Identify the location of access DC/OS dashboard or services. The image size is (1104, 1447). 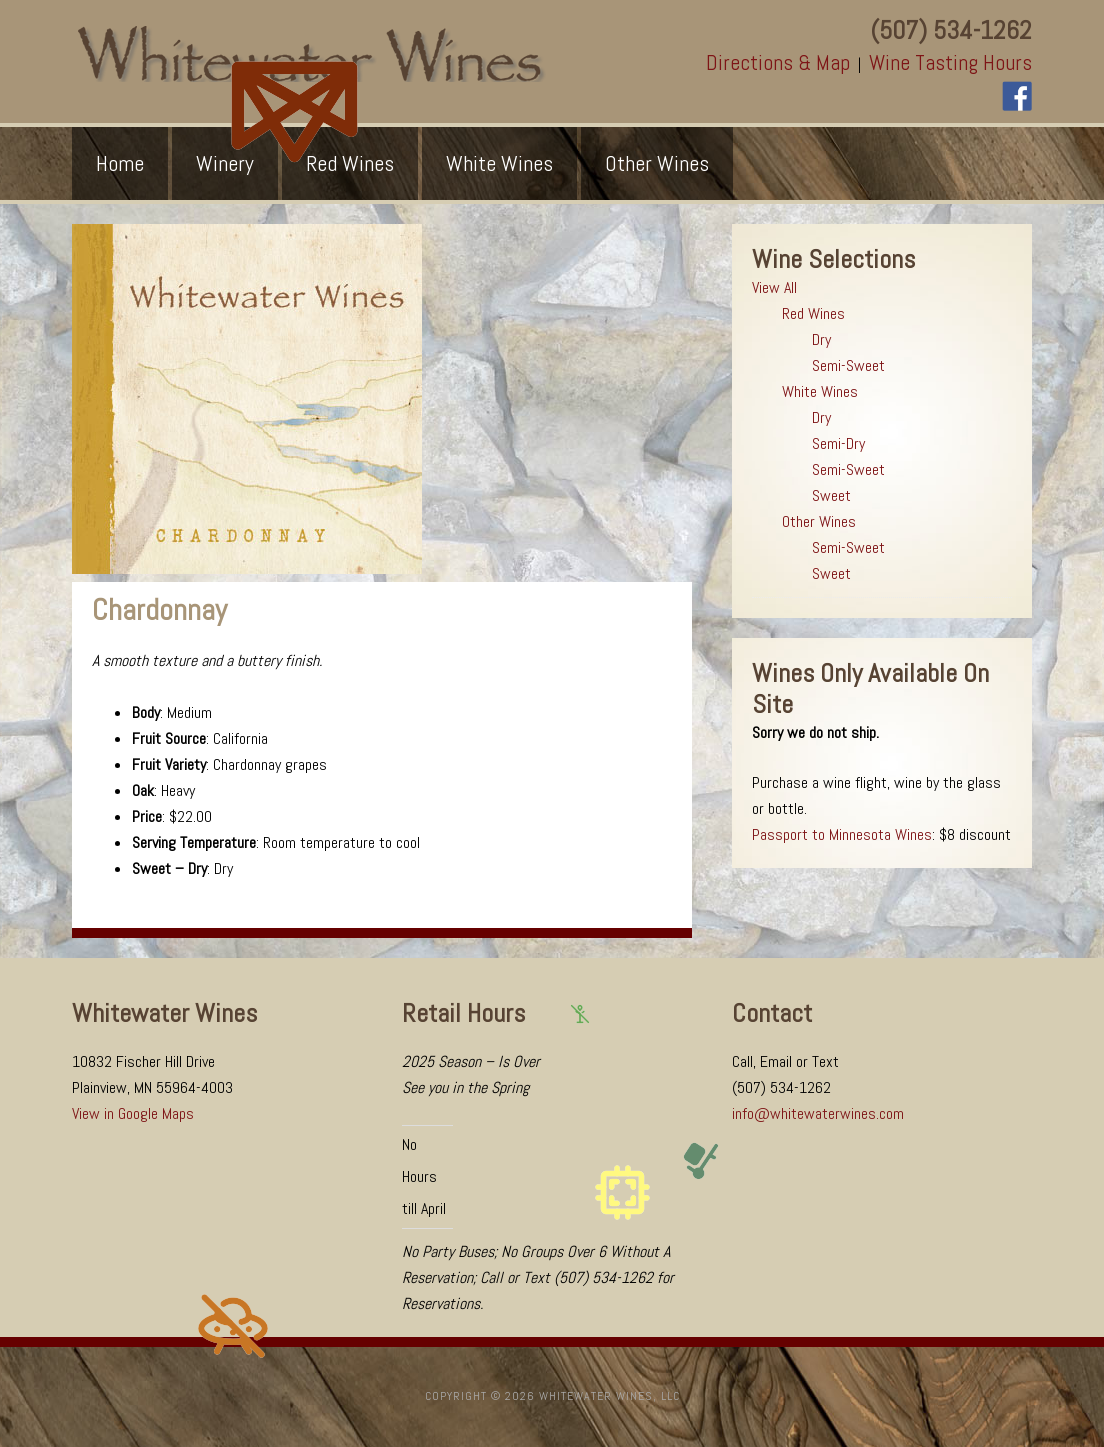
(294, 105).